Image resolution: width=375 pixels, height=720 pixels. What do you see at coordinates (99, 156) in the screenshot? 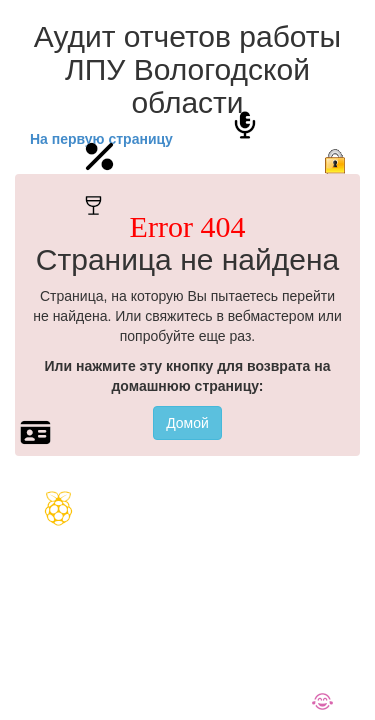
I see `view discount or sale pricing` at bounding box center [99, 156].